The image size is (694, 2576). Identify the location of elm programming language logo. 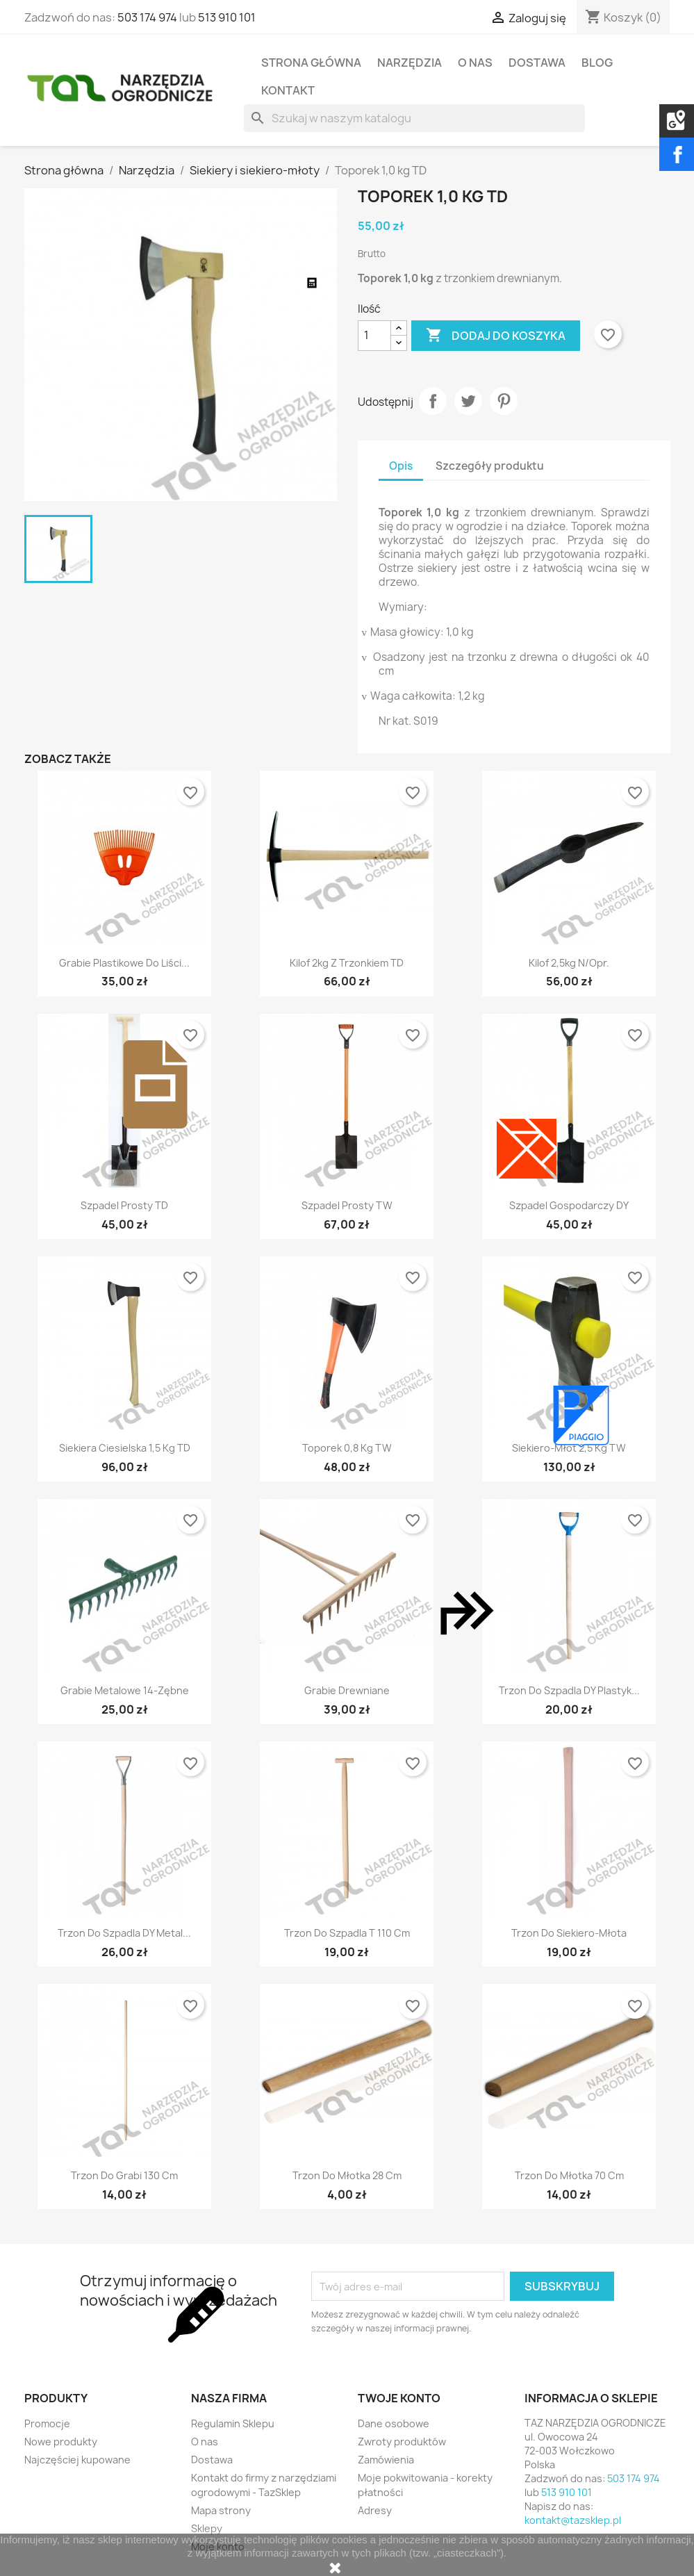
(527, 1149).